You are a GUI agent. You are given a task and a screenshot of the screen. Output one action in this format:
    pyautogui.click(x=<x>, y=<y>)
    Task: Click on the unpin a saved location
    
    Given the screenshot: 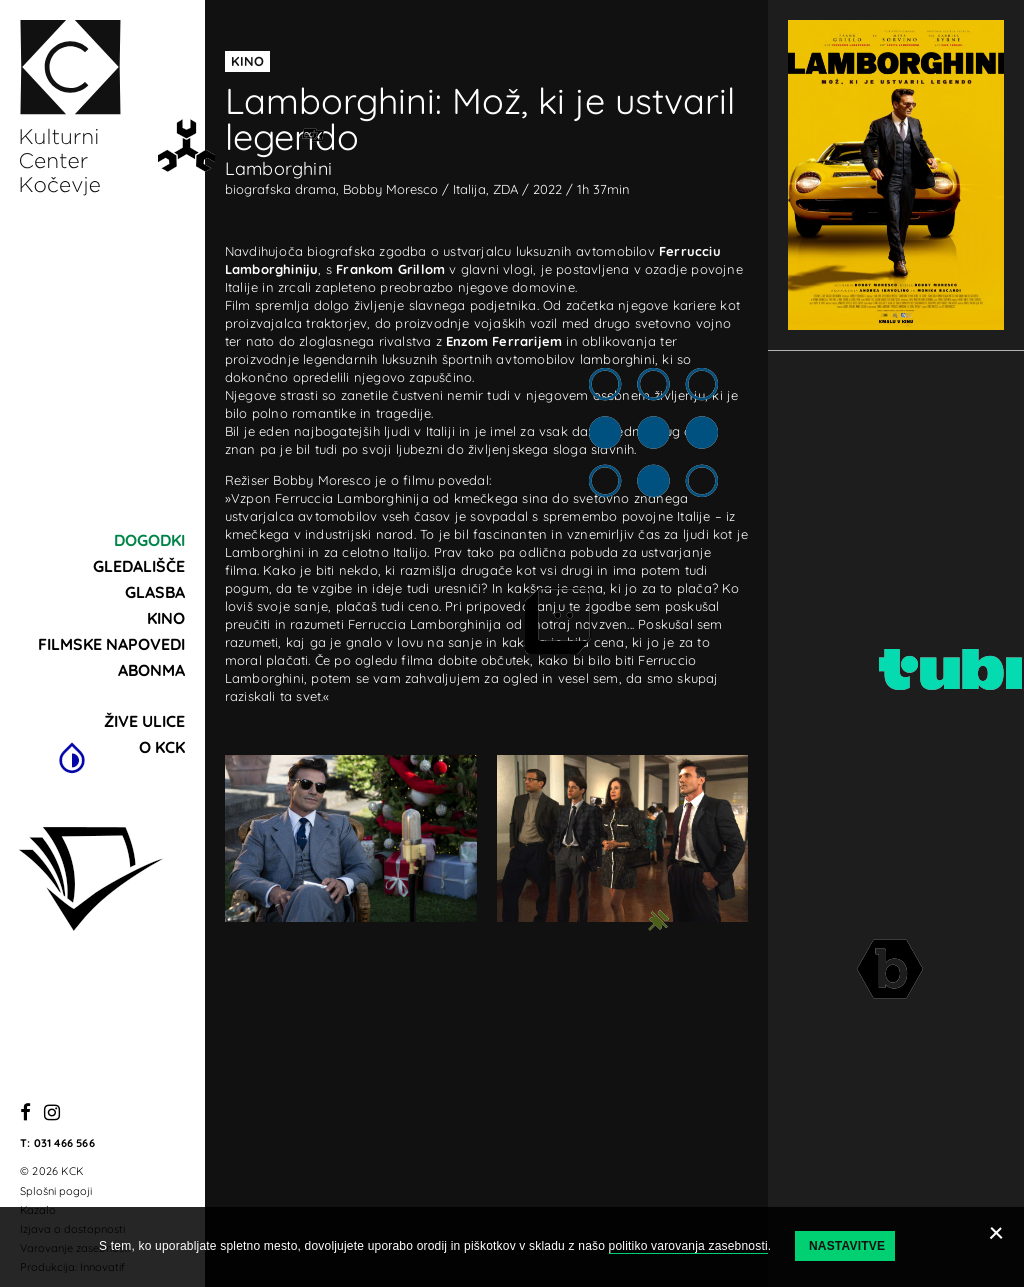 What is the action you would take?
    pyautogui.click(x=658, y=921)
    